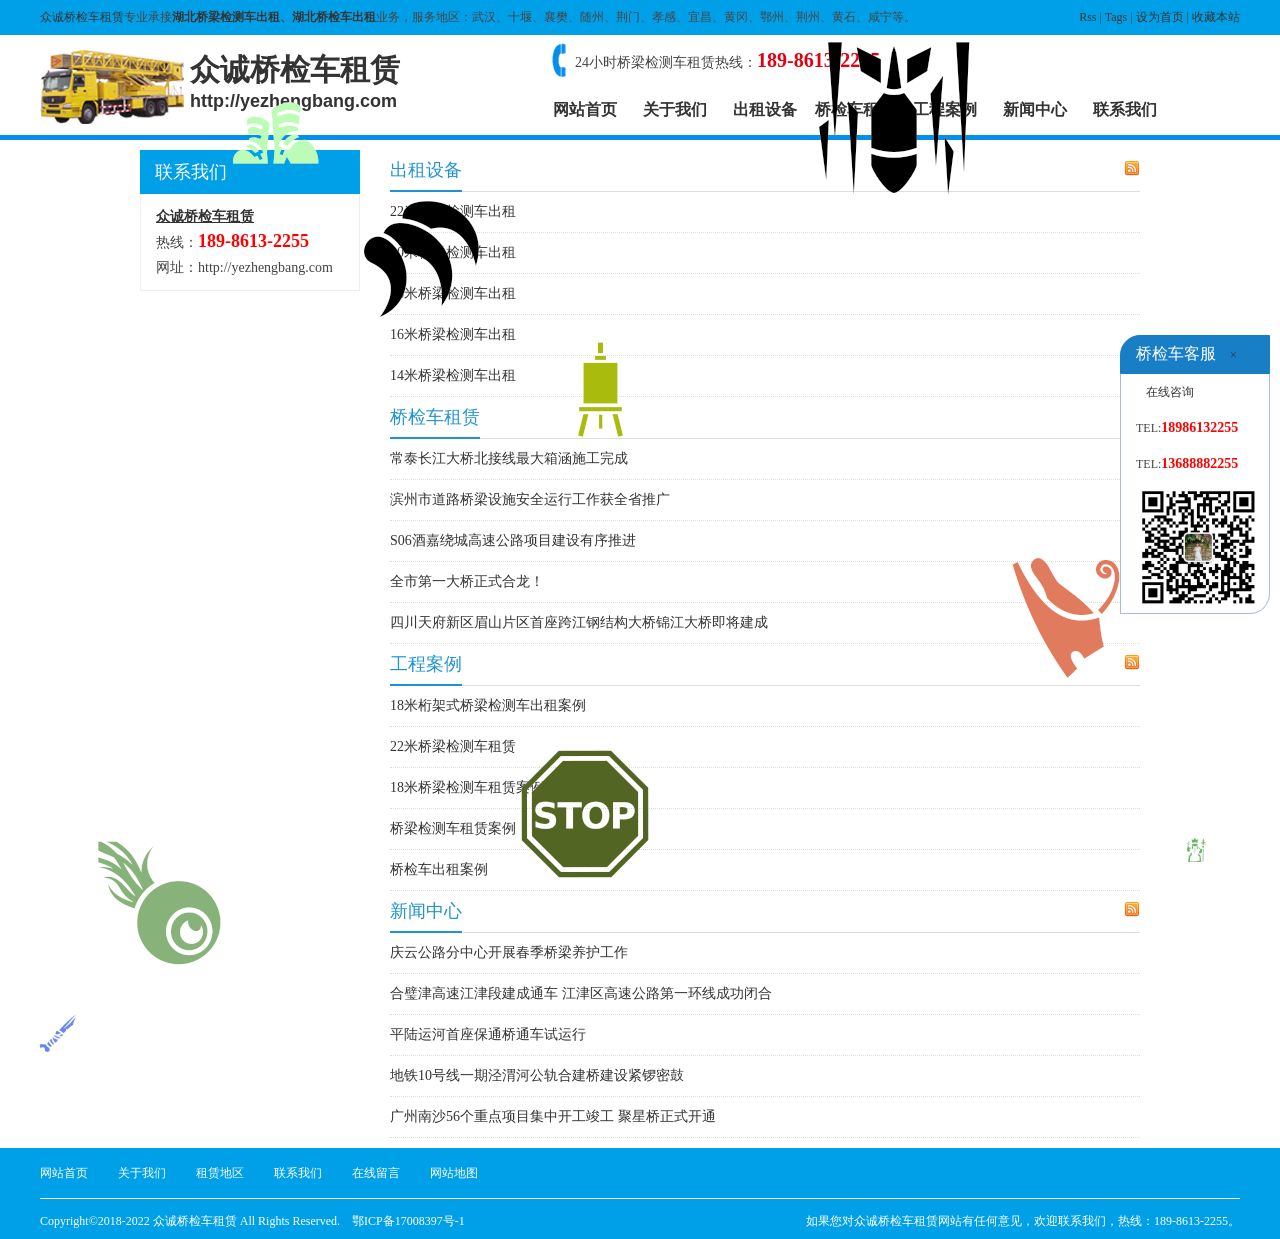  I want to click on open drawing or painting tools, so click(600, 389).